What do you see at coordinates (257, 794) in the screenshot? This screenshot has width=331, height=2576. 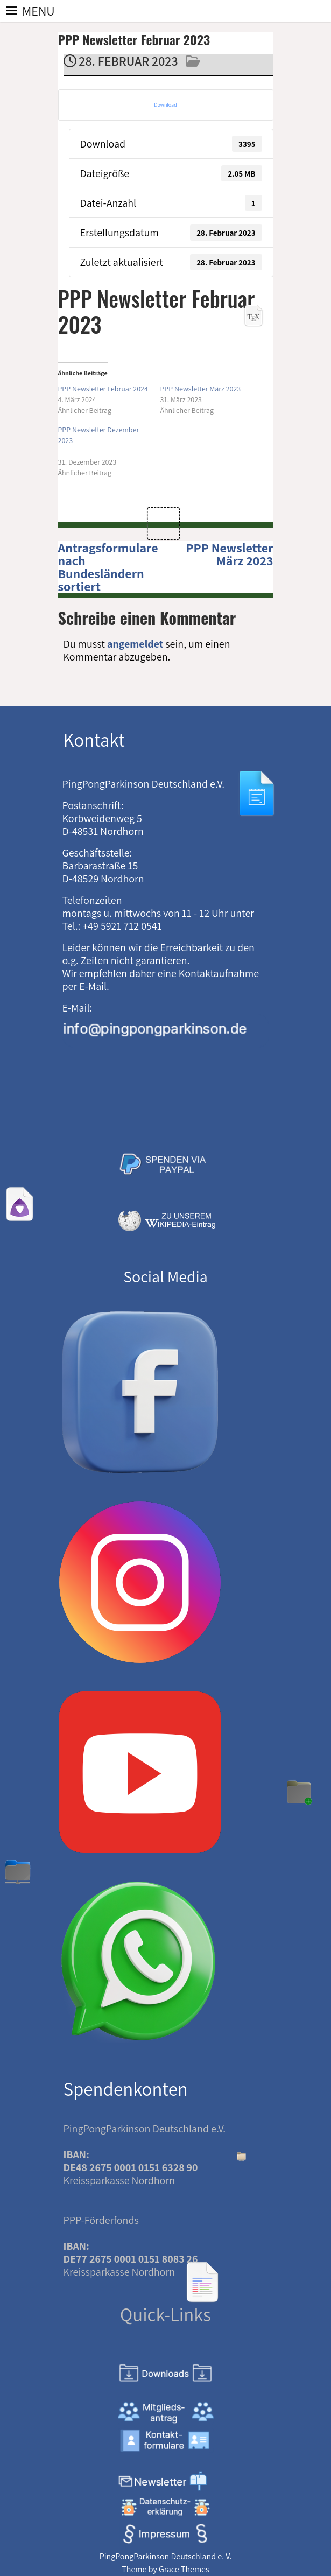 I see `open a DjVu format image file` at bounding box center [257, 794].